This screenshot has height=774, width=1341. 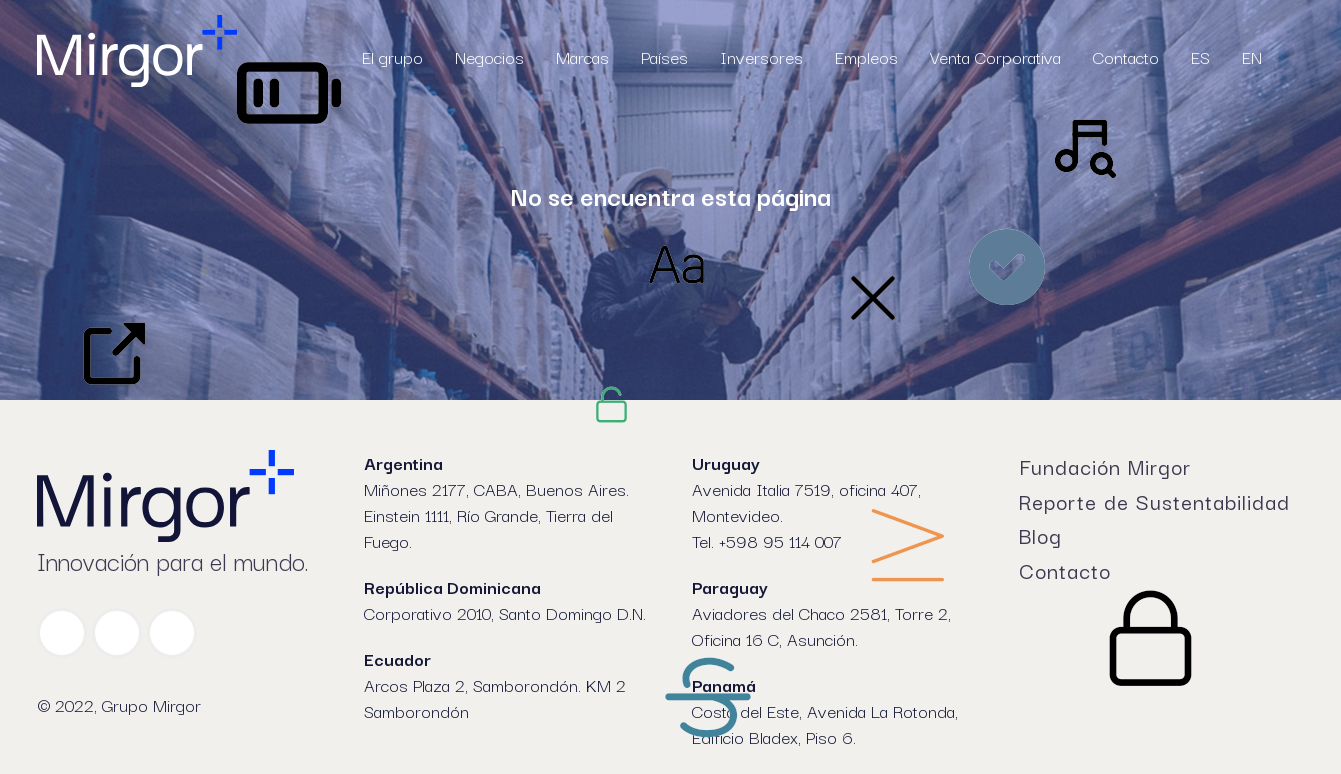 I want to click on adjust text formatting and font settings, so click(x=676, y=264).